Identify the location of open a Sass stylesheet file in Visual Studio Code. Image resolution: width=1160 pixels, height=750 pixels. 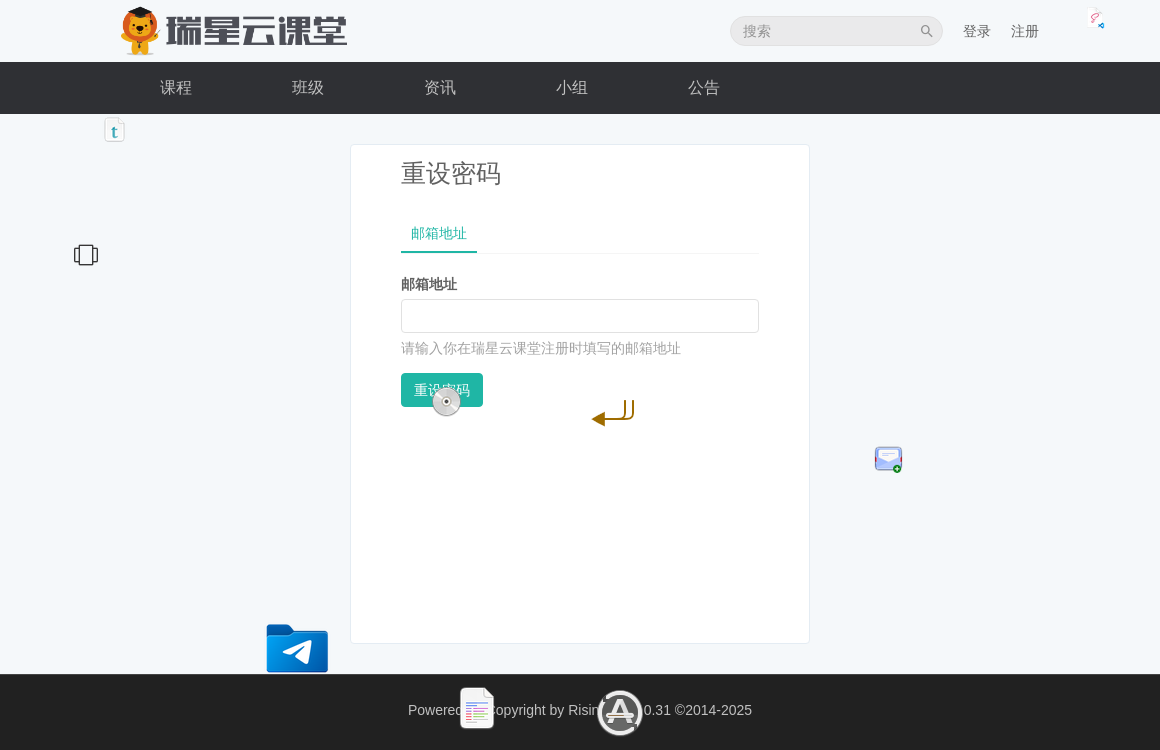
(1095, 18).